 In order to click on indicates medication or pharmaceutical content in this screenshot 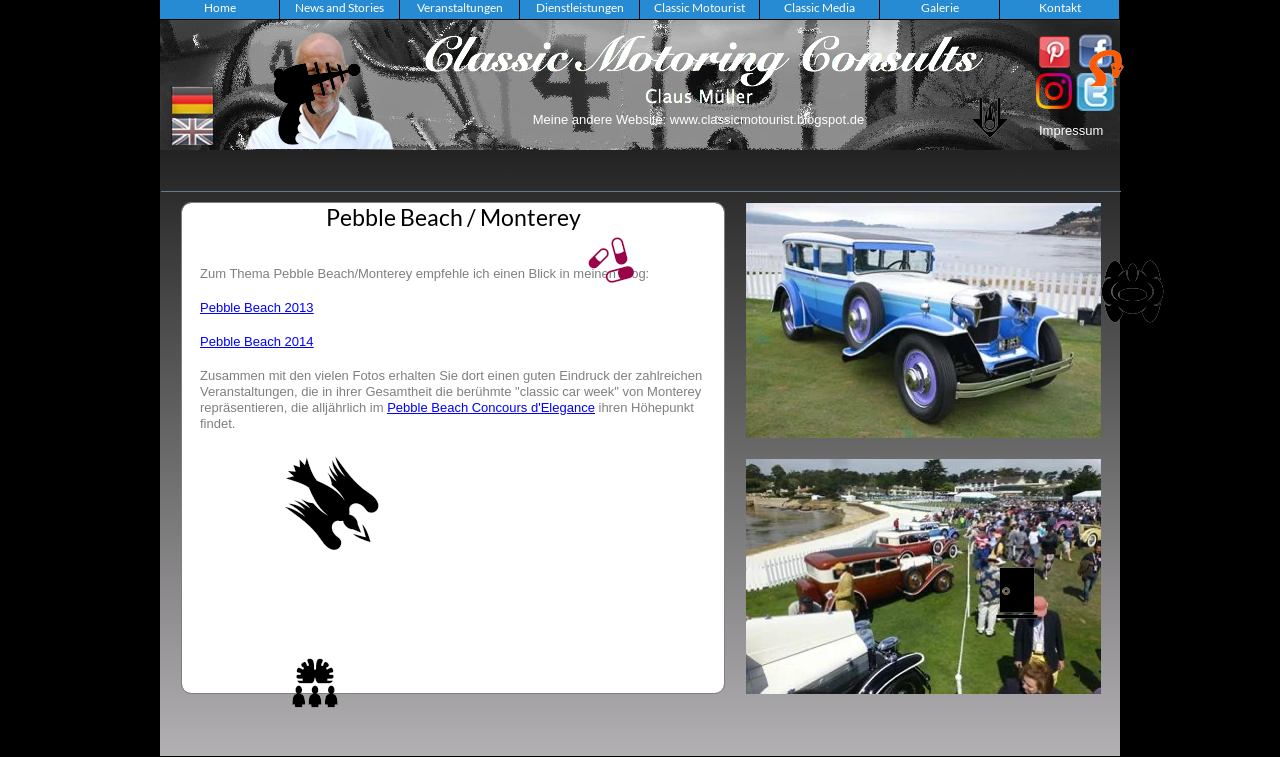, I will do `click(611, 260)`.